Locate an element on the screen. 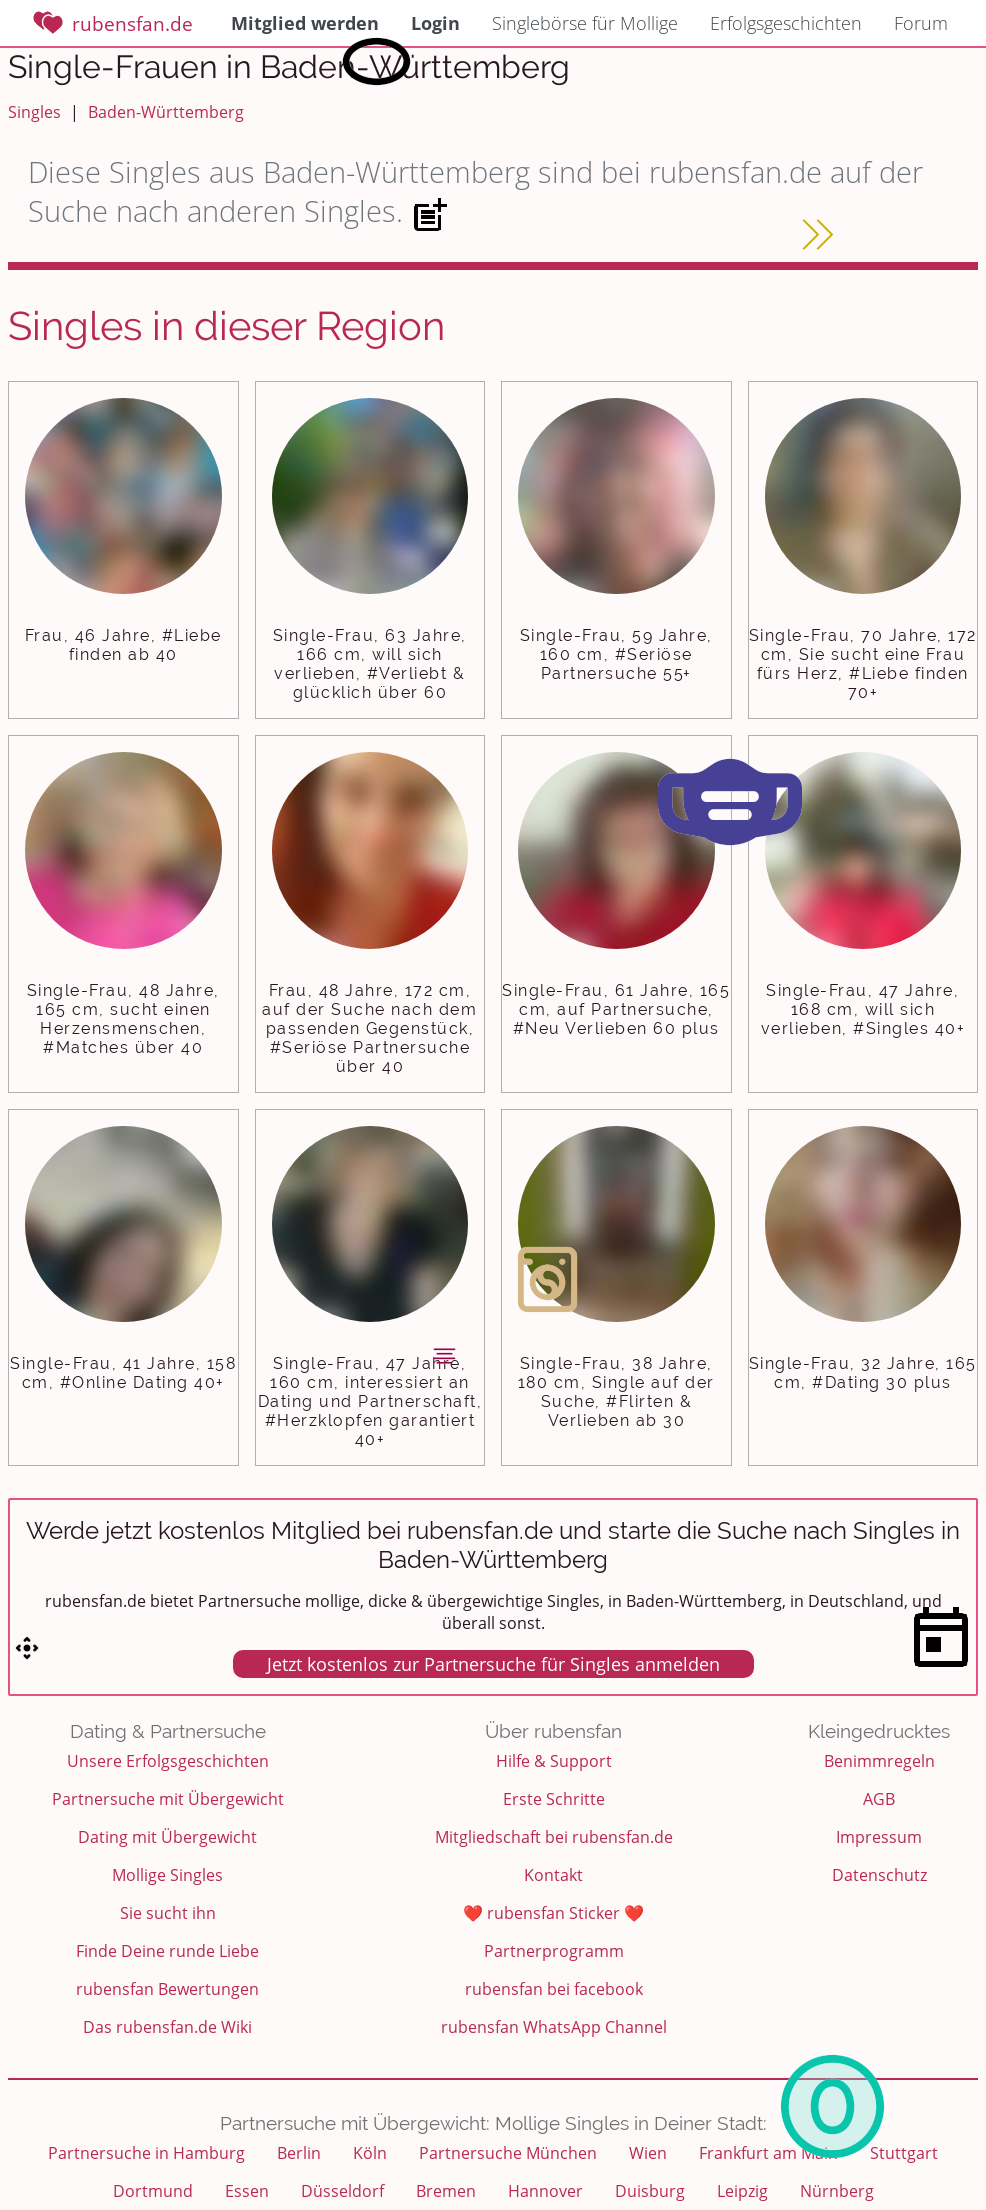 The image size is (986, 2210). indicates a vertical oval or ellipse shape tool is located at coordinates (376, 61).